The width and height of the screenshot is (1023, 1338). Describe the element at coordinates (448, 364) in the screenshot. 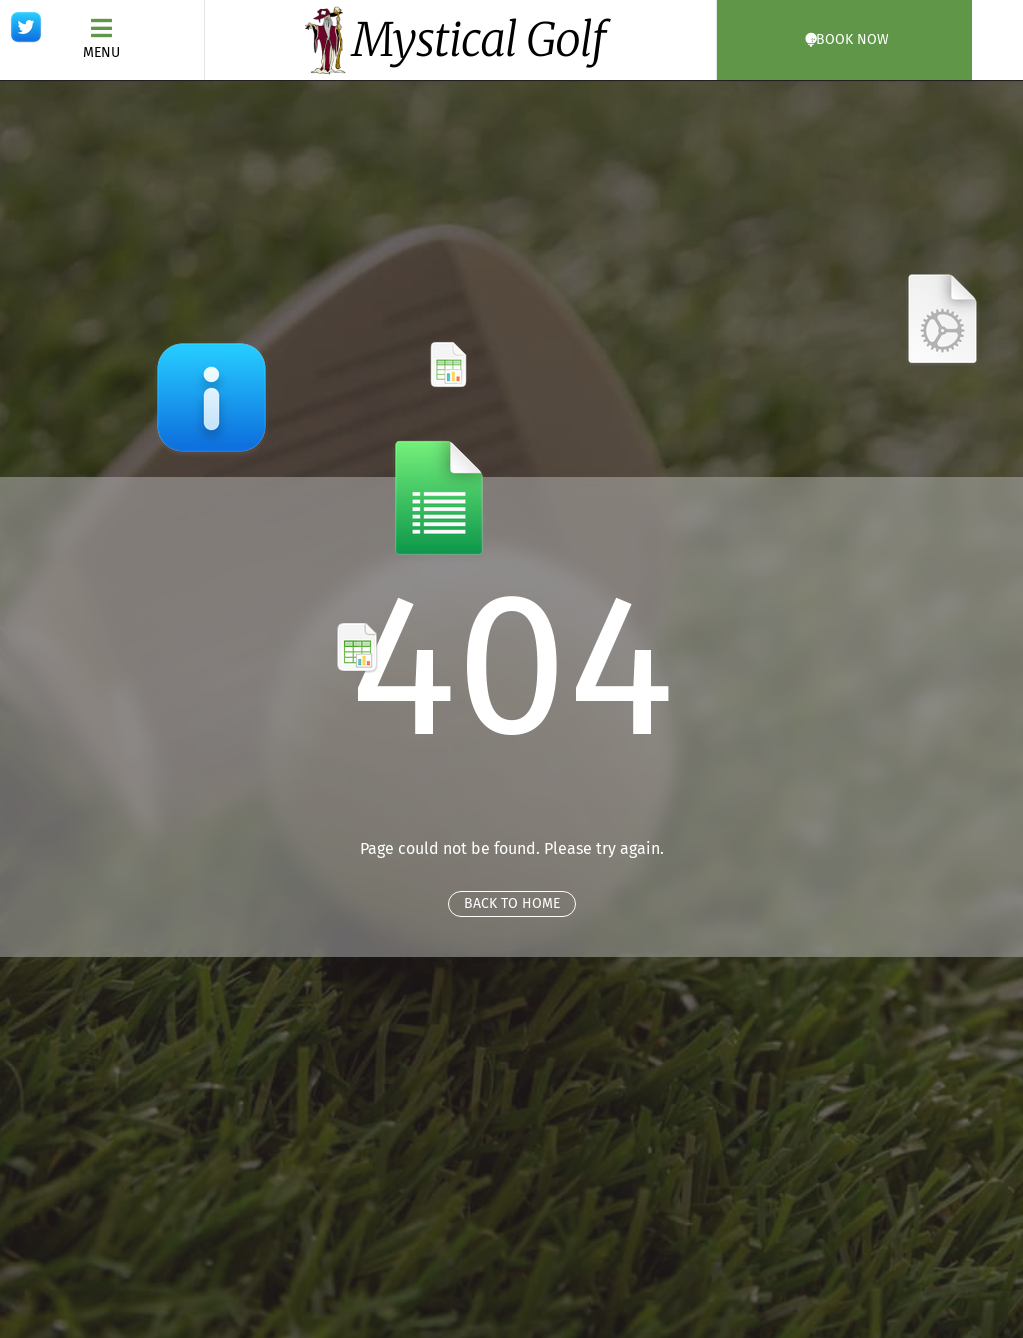

I see `open a spreadsheet file` at that location.